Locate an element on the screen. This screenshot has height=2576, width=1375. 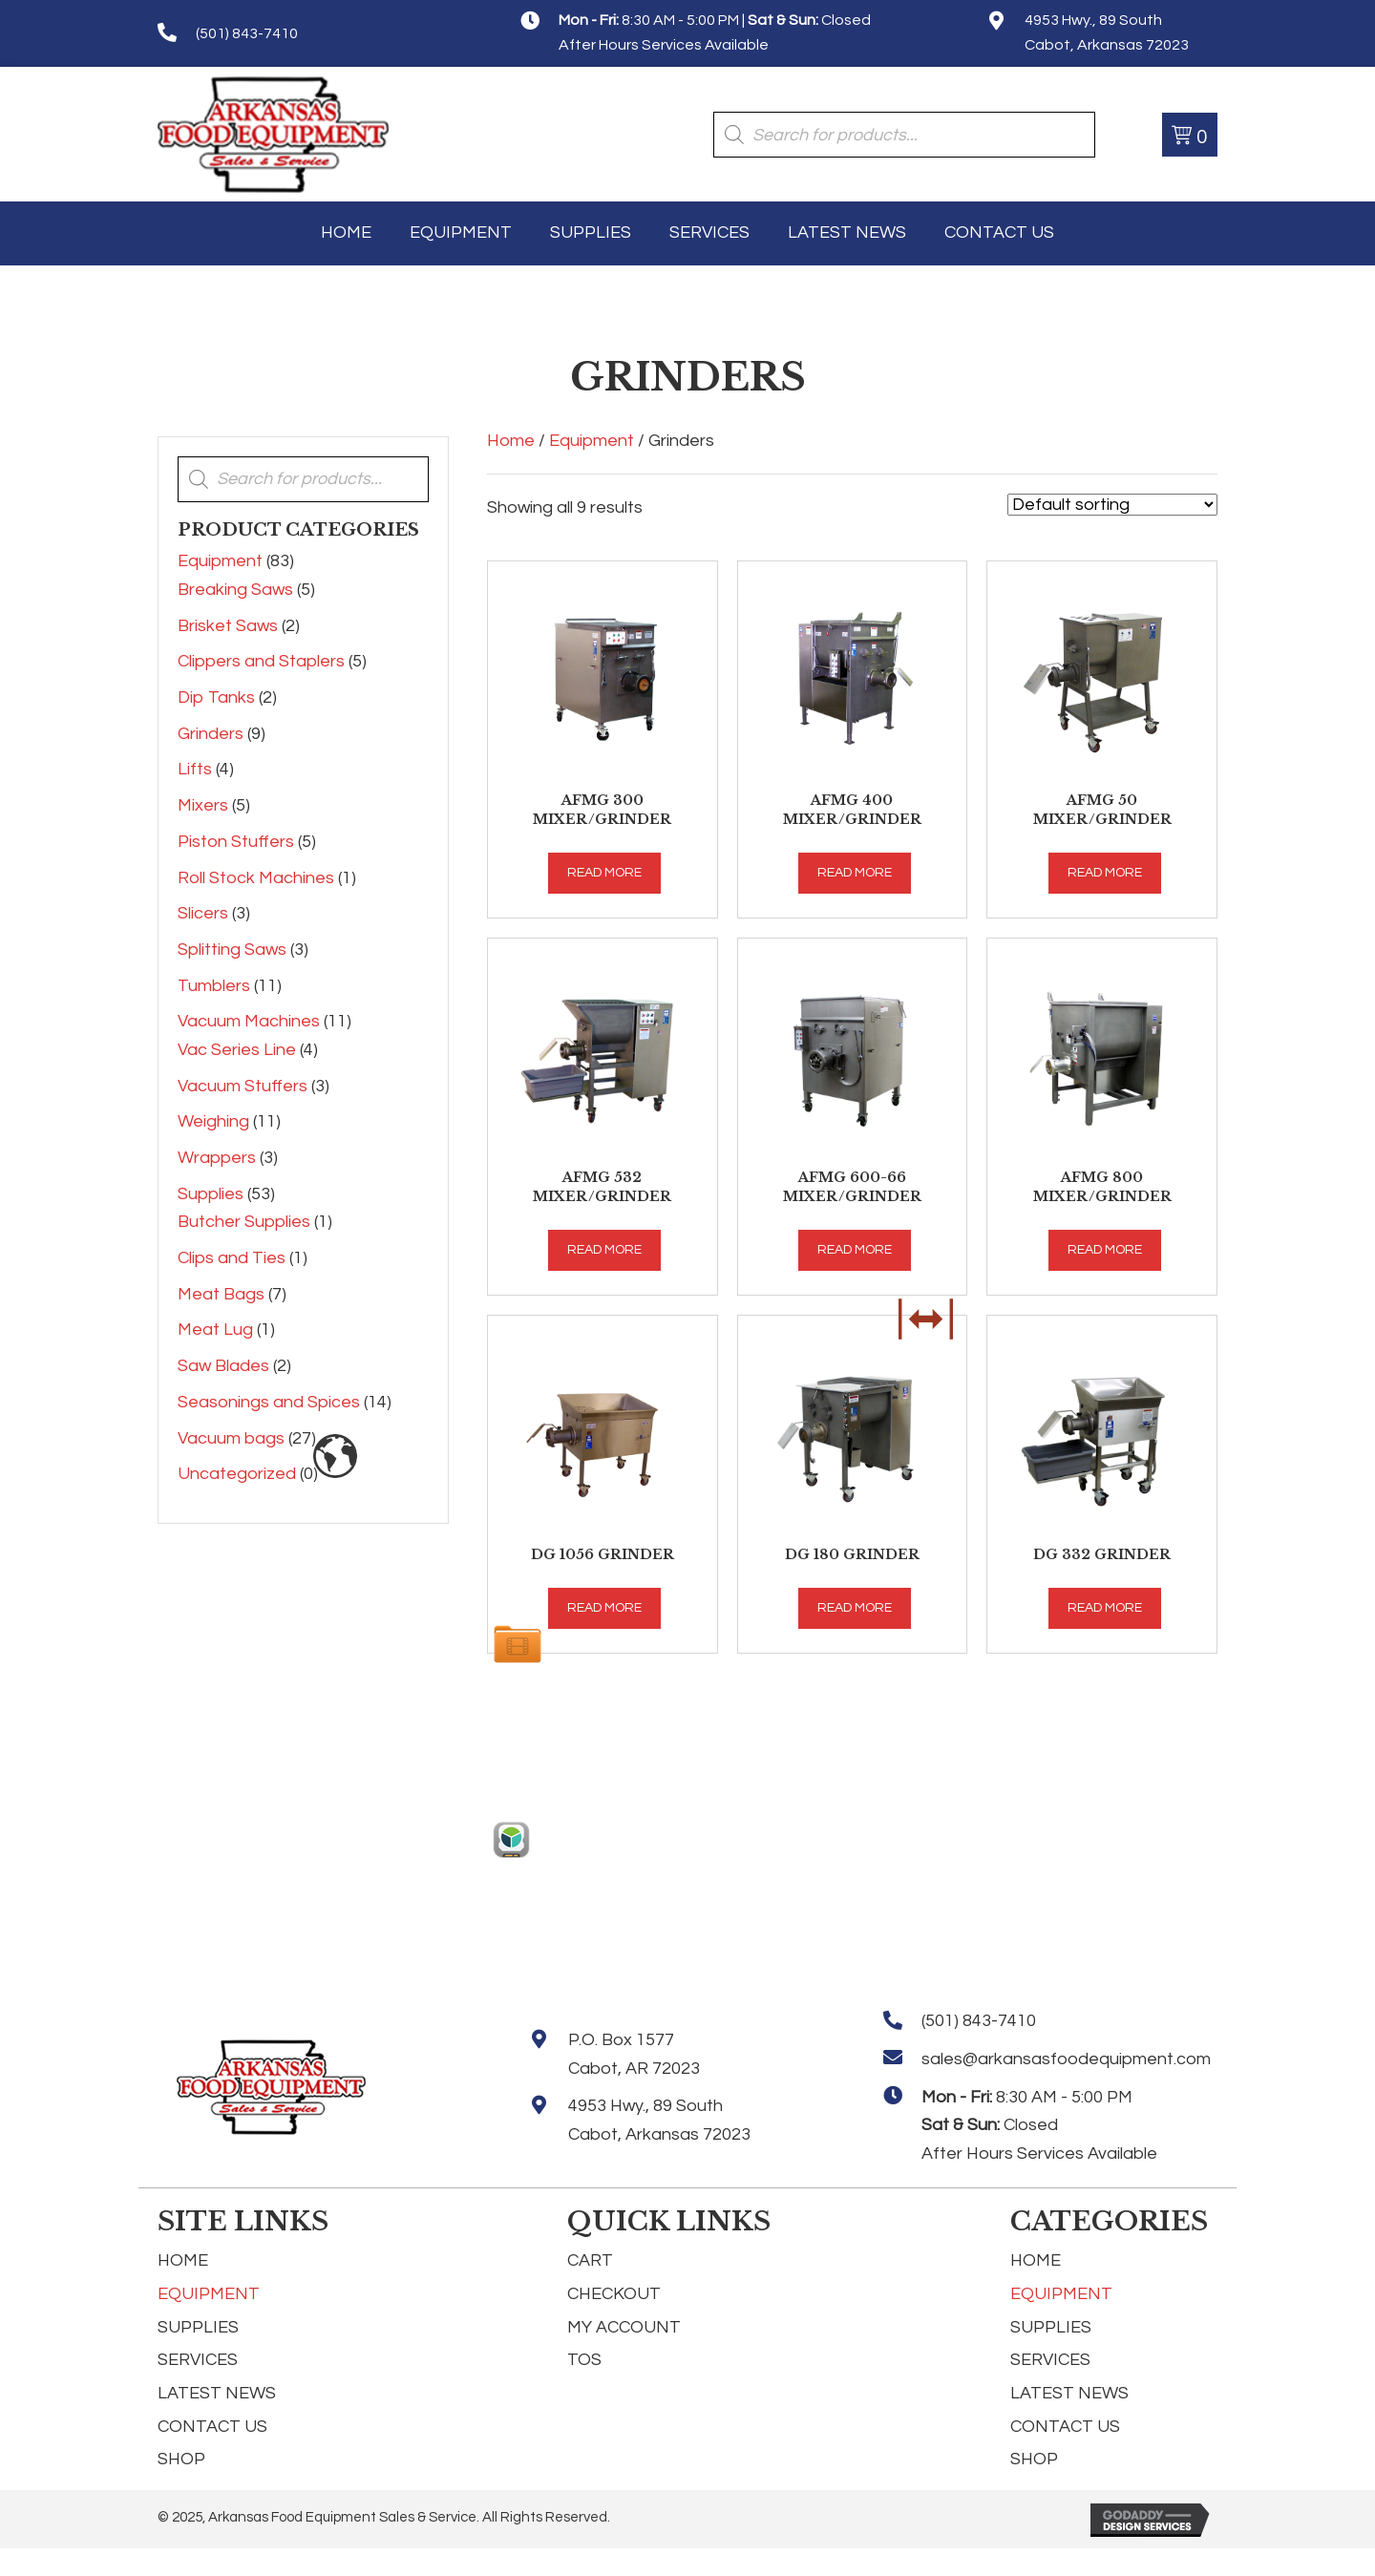
open disk partitioning utility is located at coordinates (511, 1840).